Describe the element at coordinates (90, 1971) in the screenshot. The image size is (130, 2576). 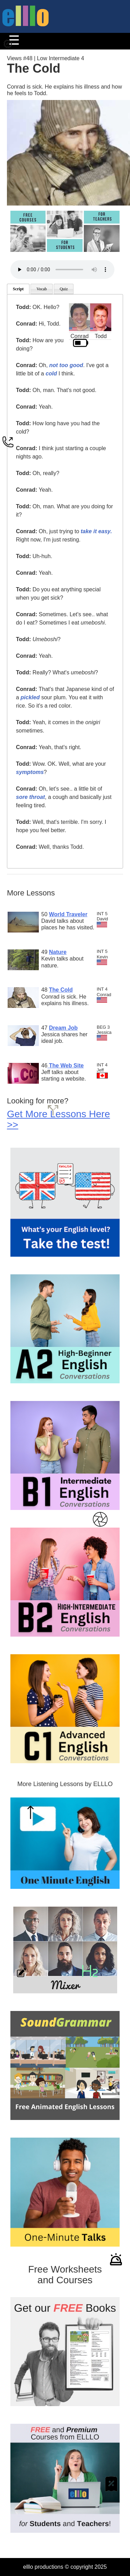
I see `format text as heading level 2` at that location.